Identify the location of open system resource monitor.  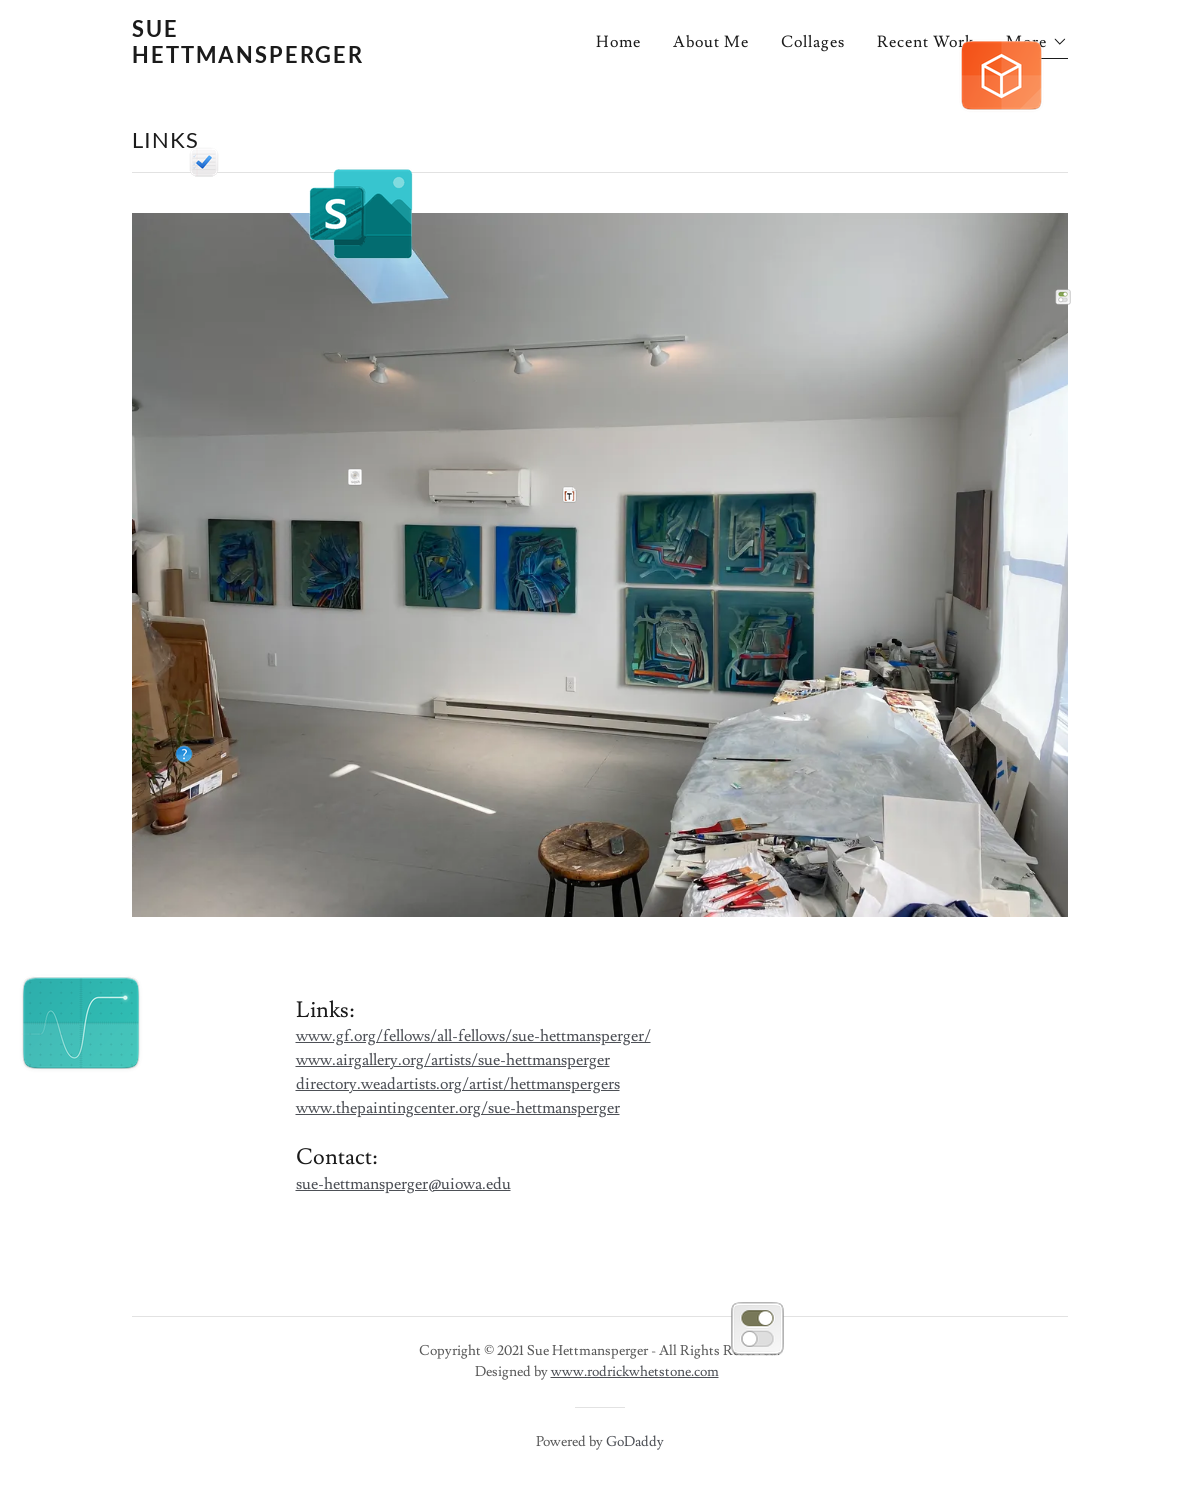
(81, 1023).